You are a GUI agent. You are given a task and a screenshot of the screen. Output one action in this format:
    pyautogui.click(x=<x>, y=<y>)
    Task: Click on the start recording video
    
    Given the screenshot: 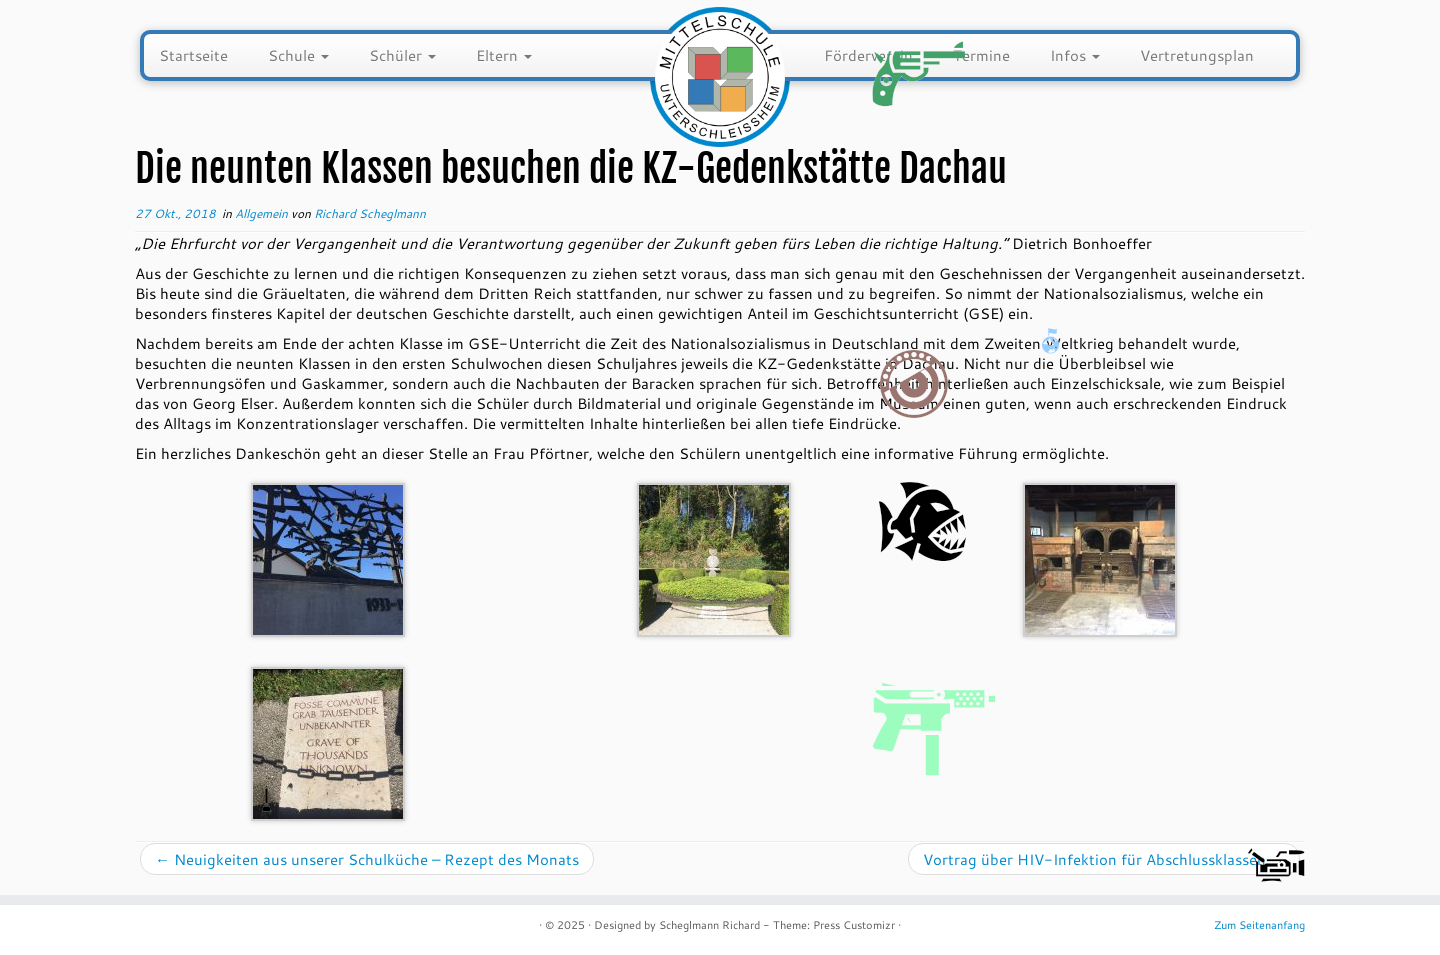 What is the action you would take?
    pyautogui.click(x=1276, y=865)
    